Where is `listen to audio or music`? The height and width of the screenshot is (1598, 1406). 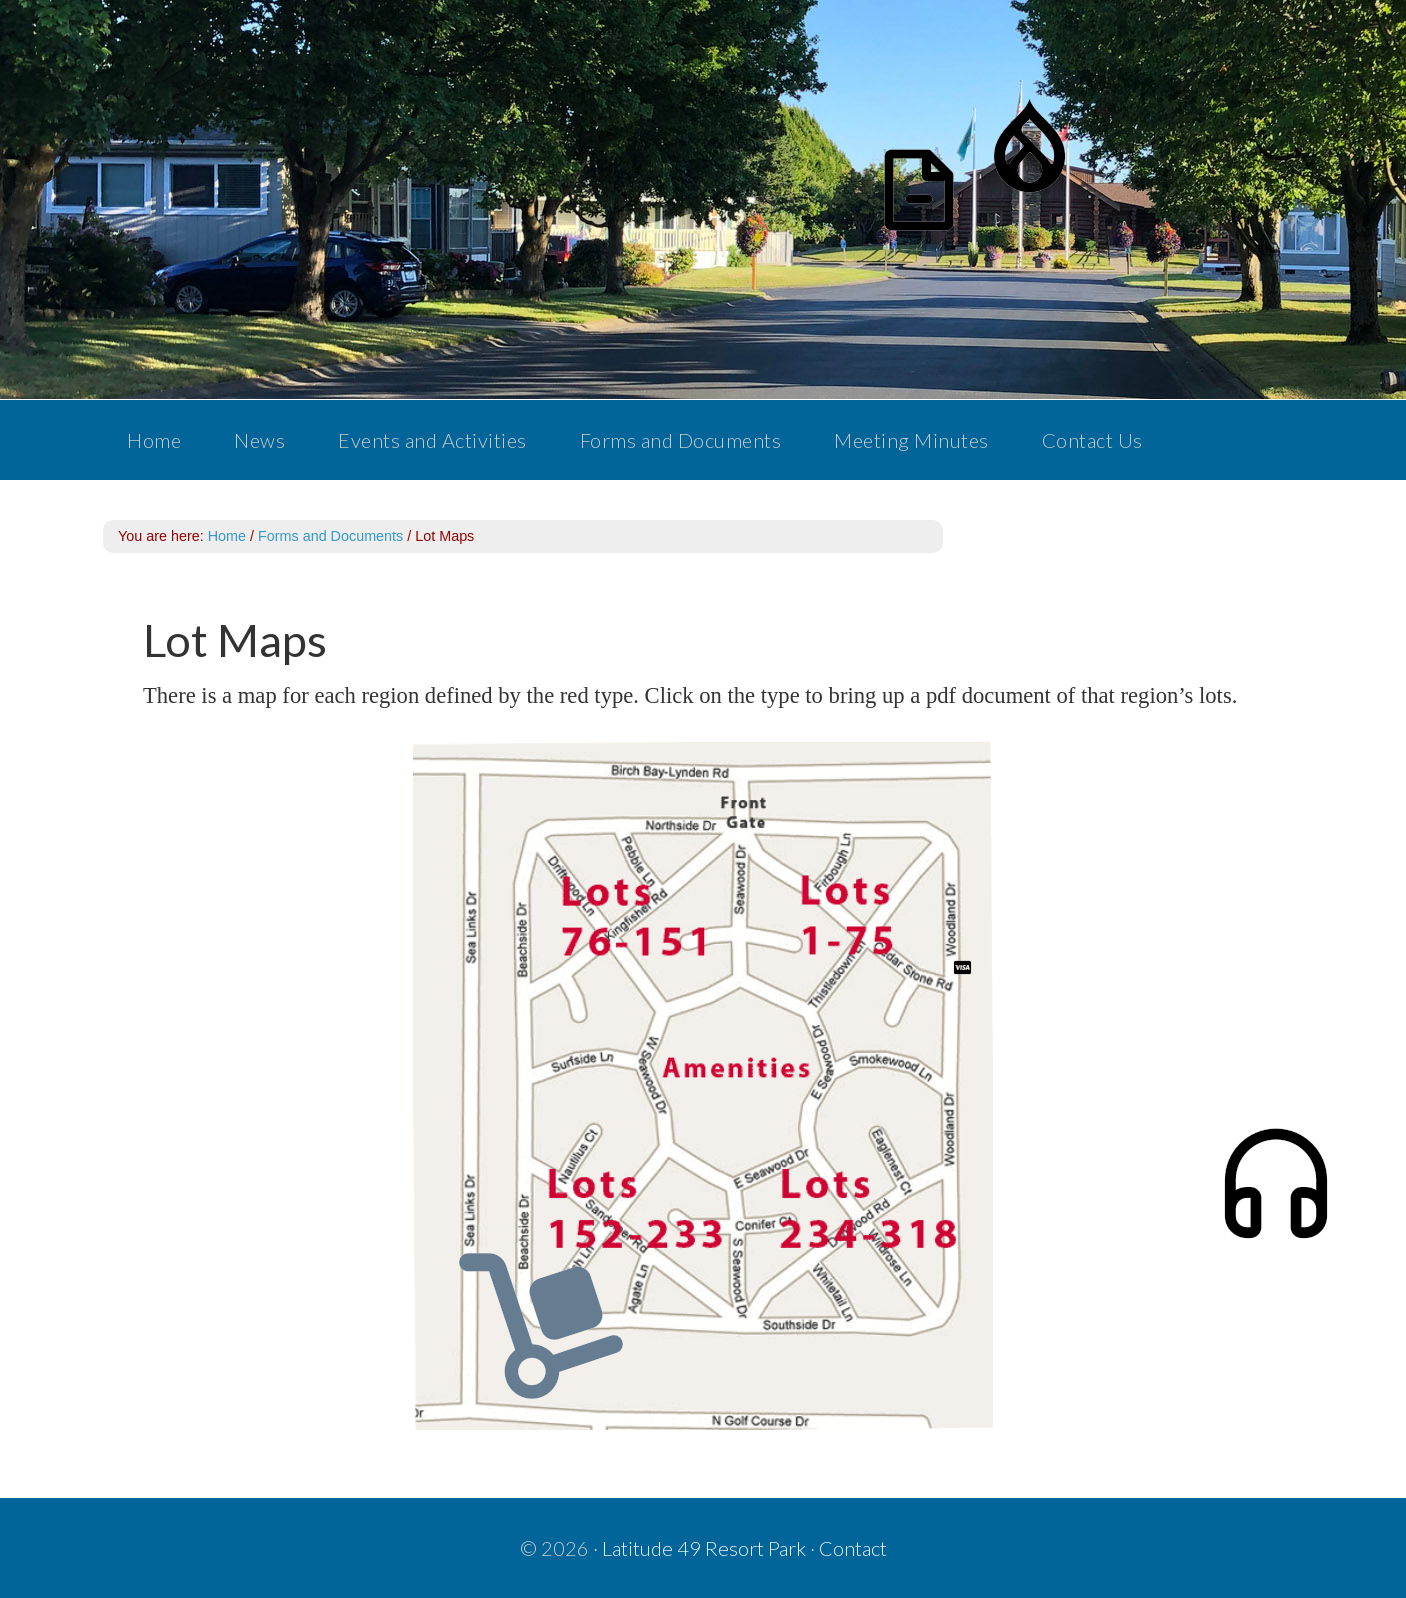
listen to audio or music is located at coordinates (1276, 1187).